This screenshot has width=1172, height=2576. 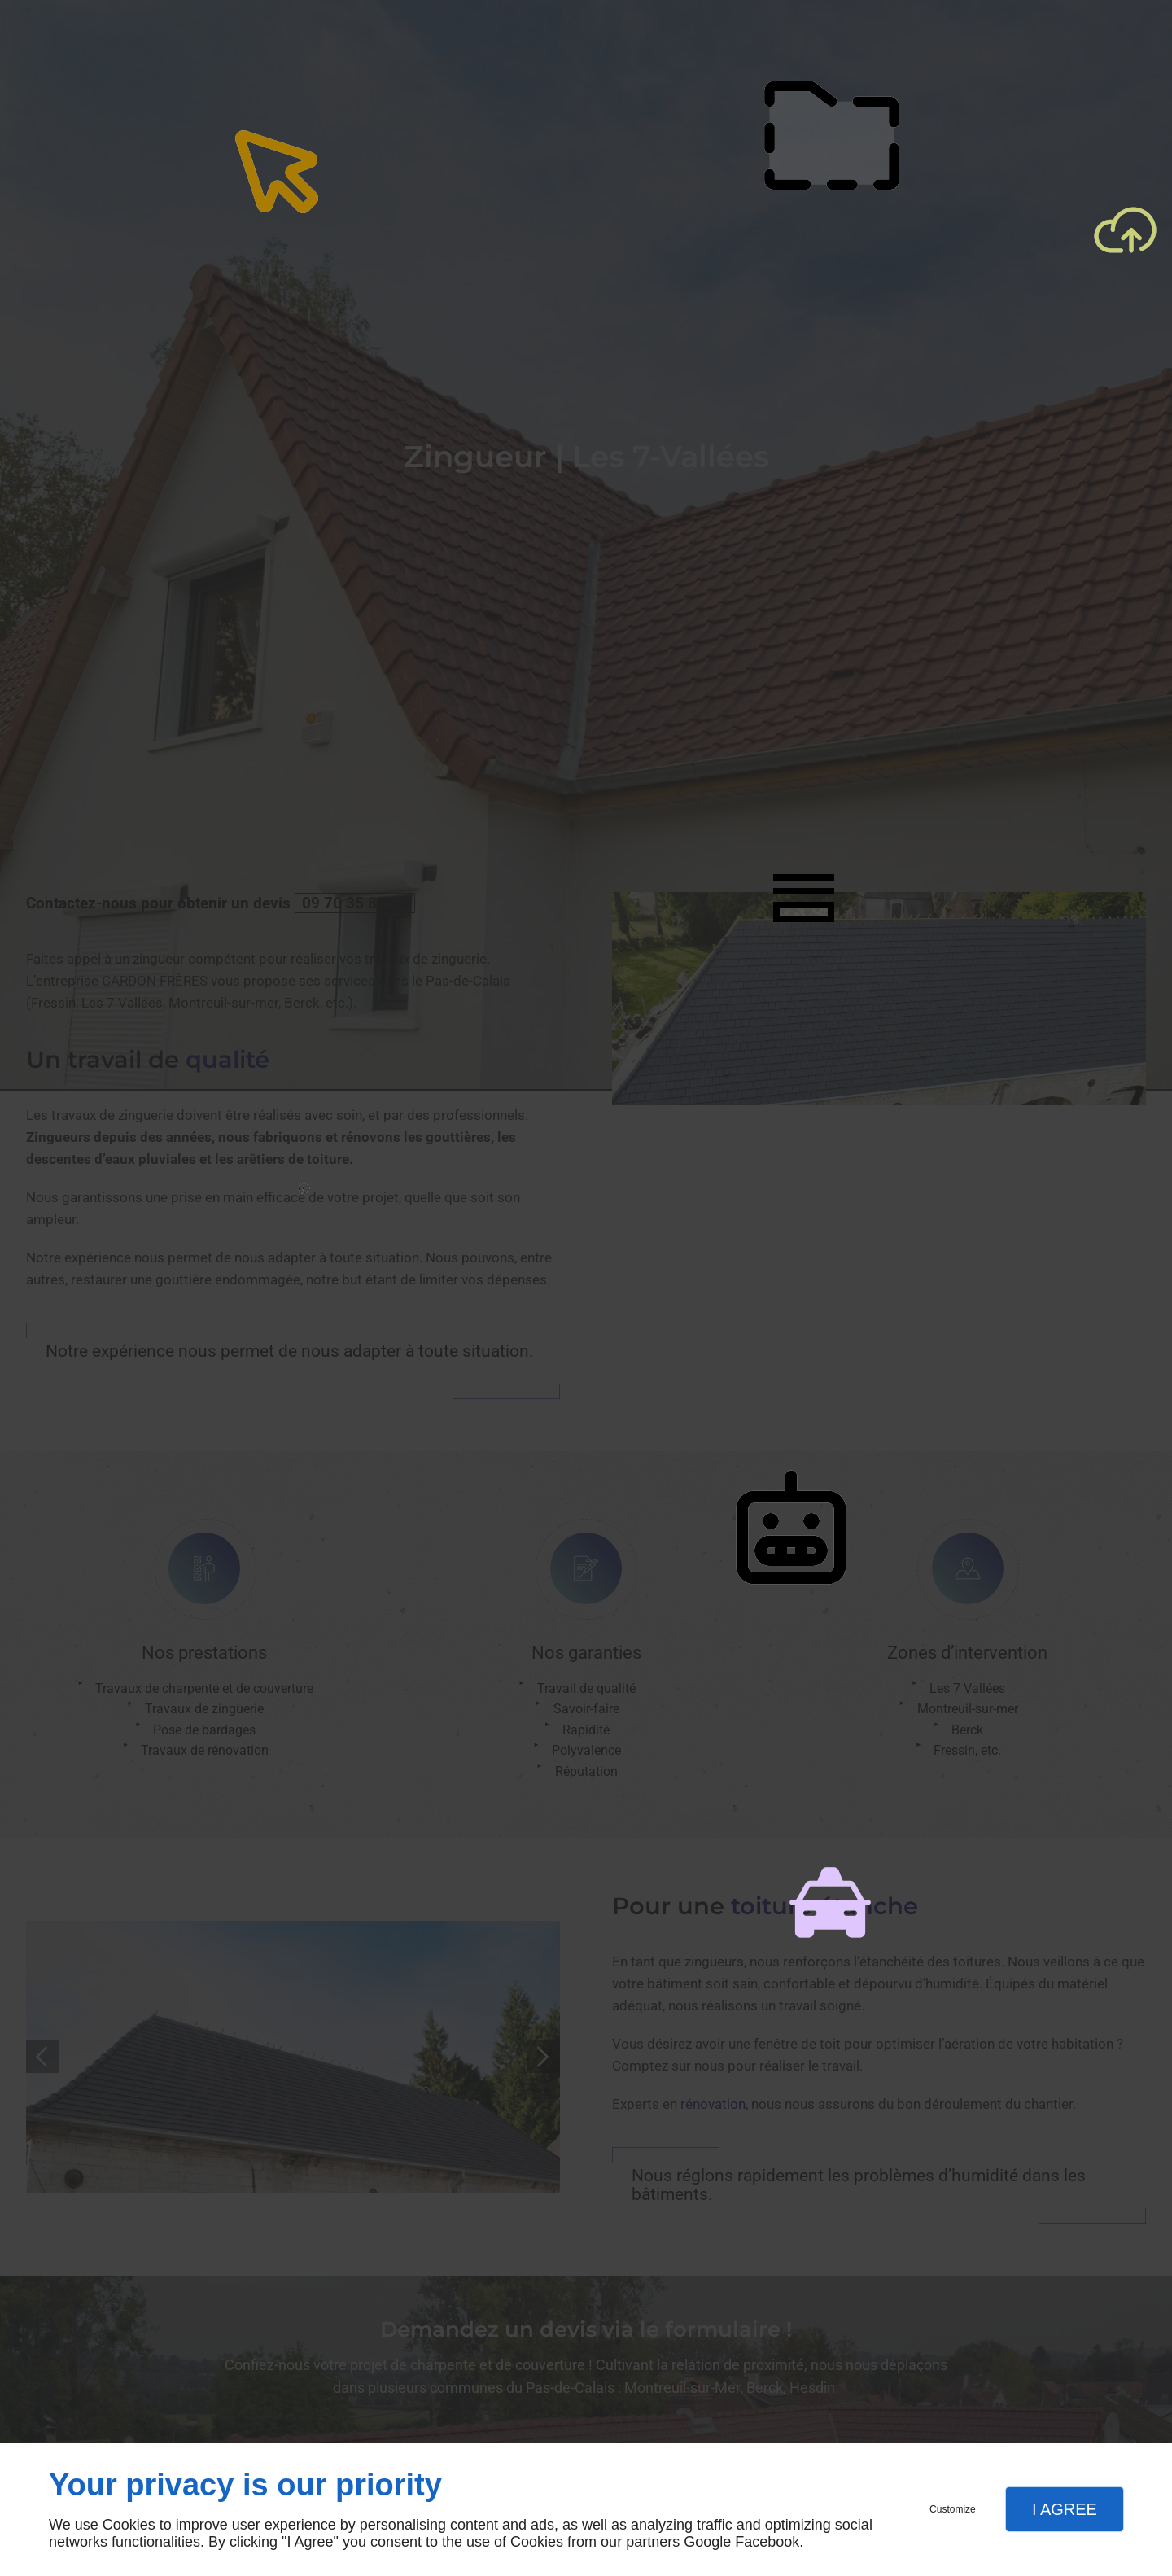 I want to click on indicates cursor or pointer mode, so click(x=276, y=171).